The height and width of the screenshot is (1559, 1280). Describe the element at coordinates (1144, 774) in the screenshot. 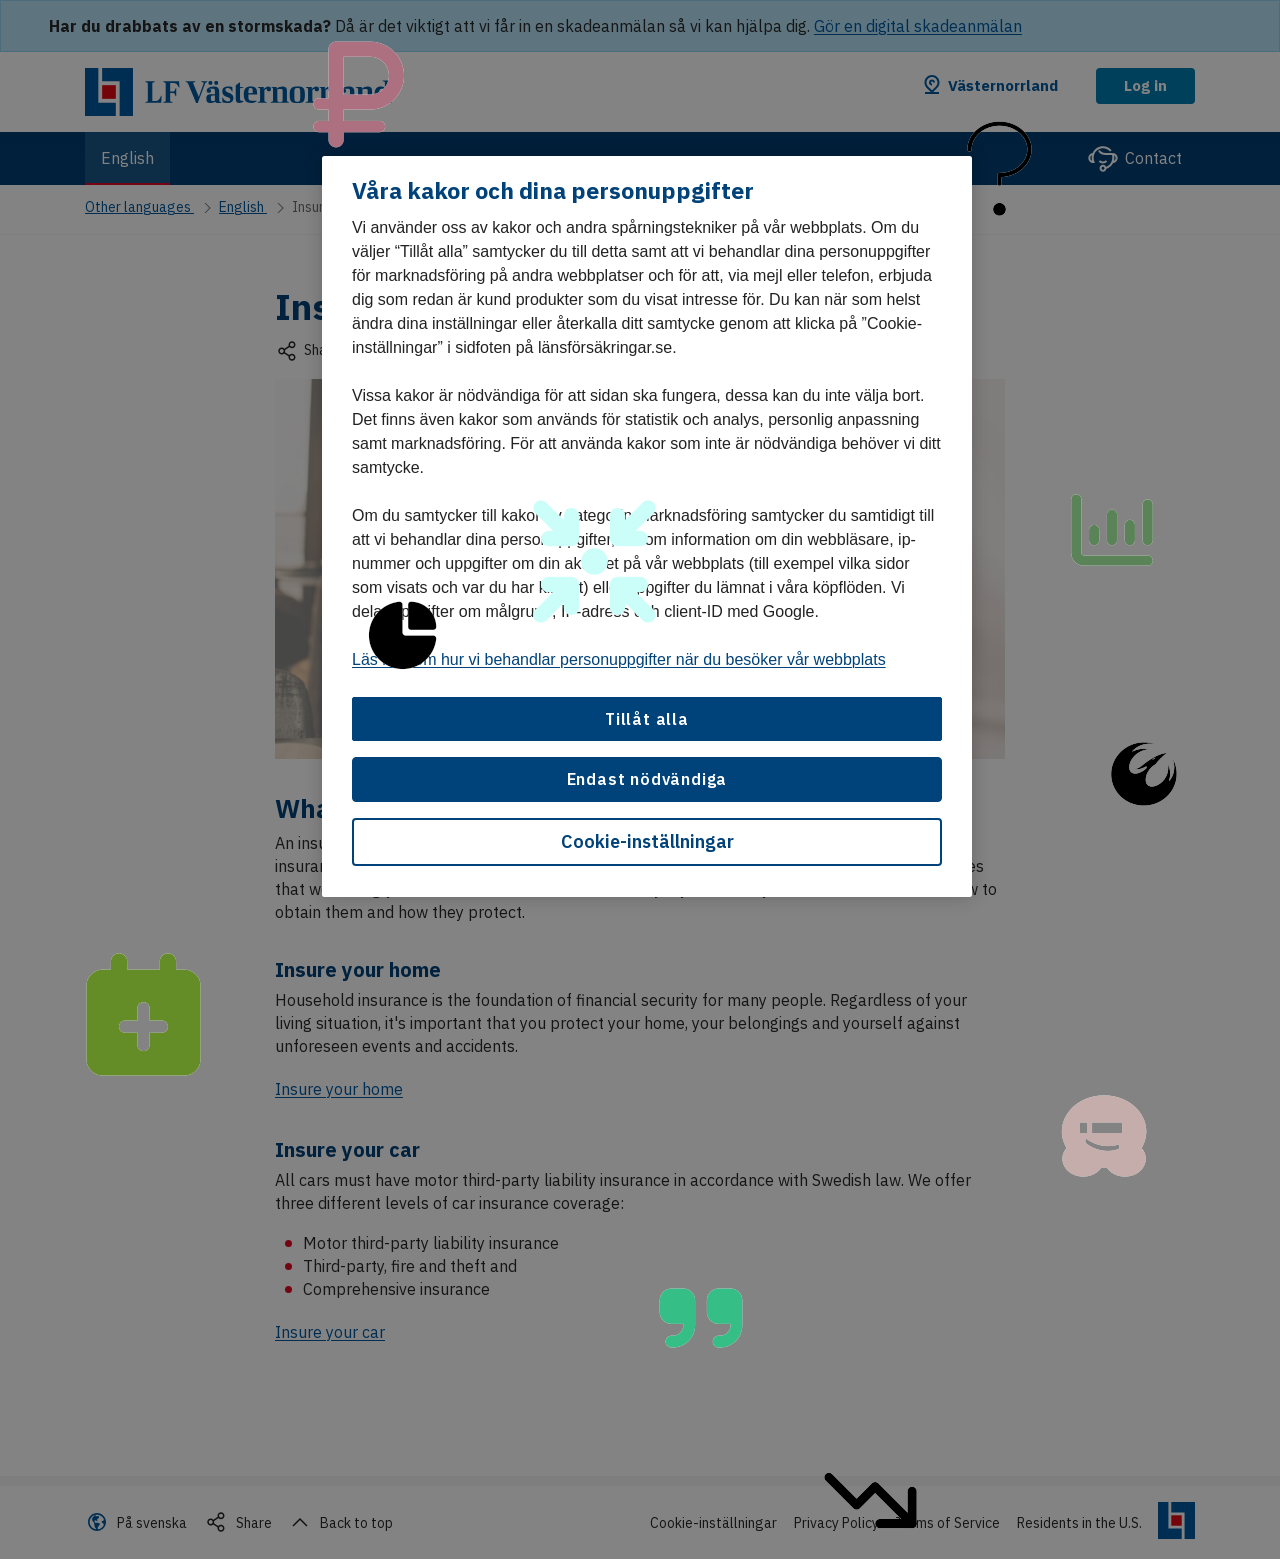

I see `phoenix squadron logo from star wars rebels` at that location.